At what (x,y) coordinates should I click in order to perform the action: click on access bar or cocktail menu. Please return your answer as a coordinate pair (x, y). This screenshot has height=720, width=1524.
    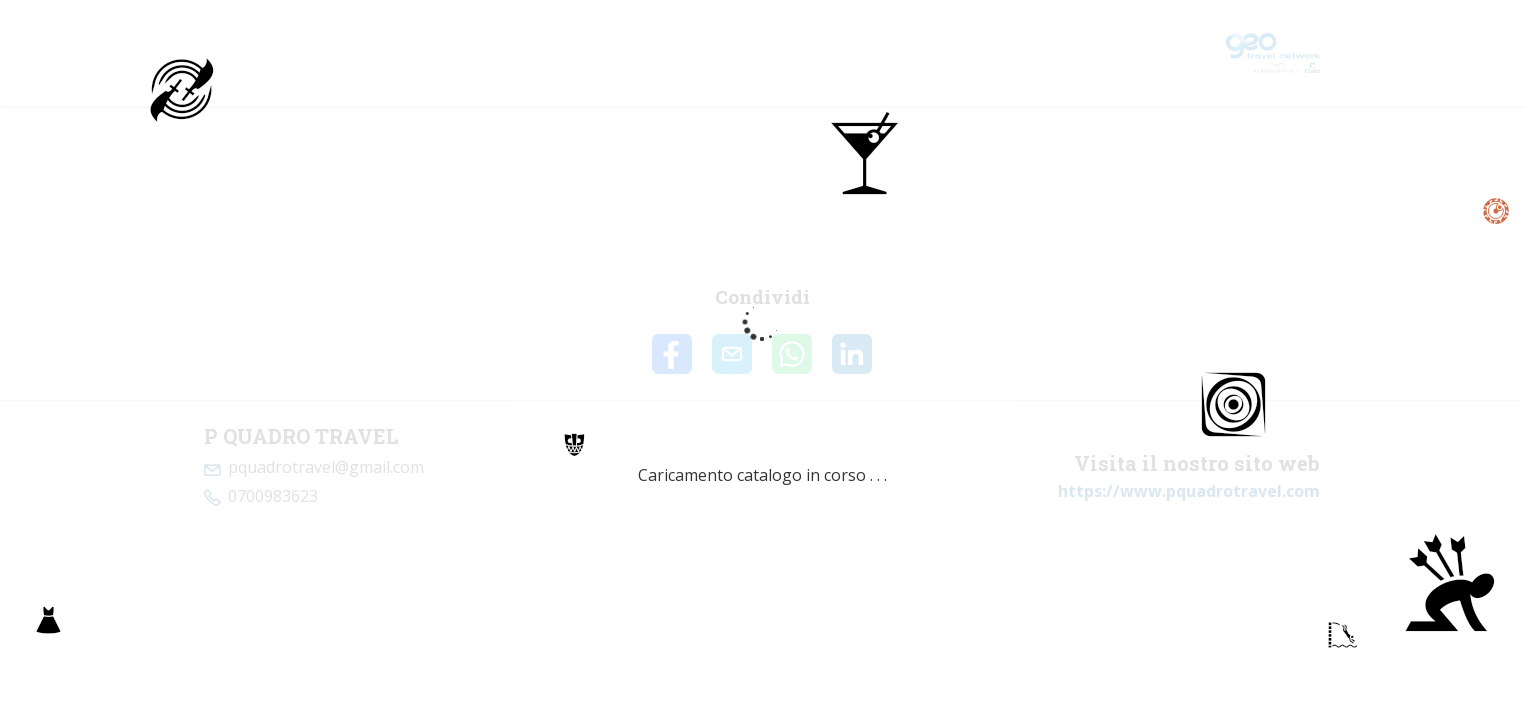
    Looking at the image, I should click on (865, 153).